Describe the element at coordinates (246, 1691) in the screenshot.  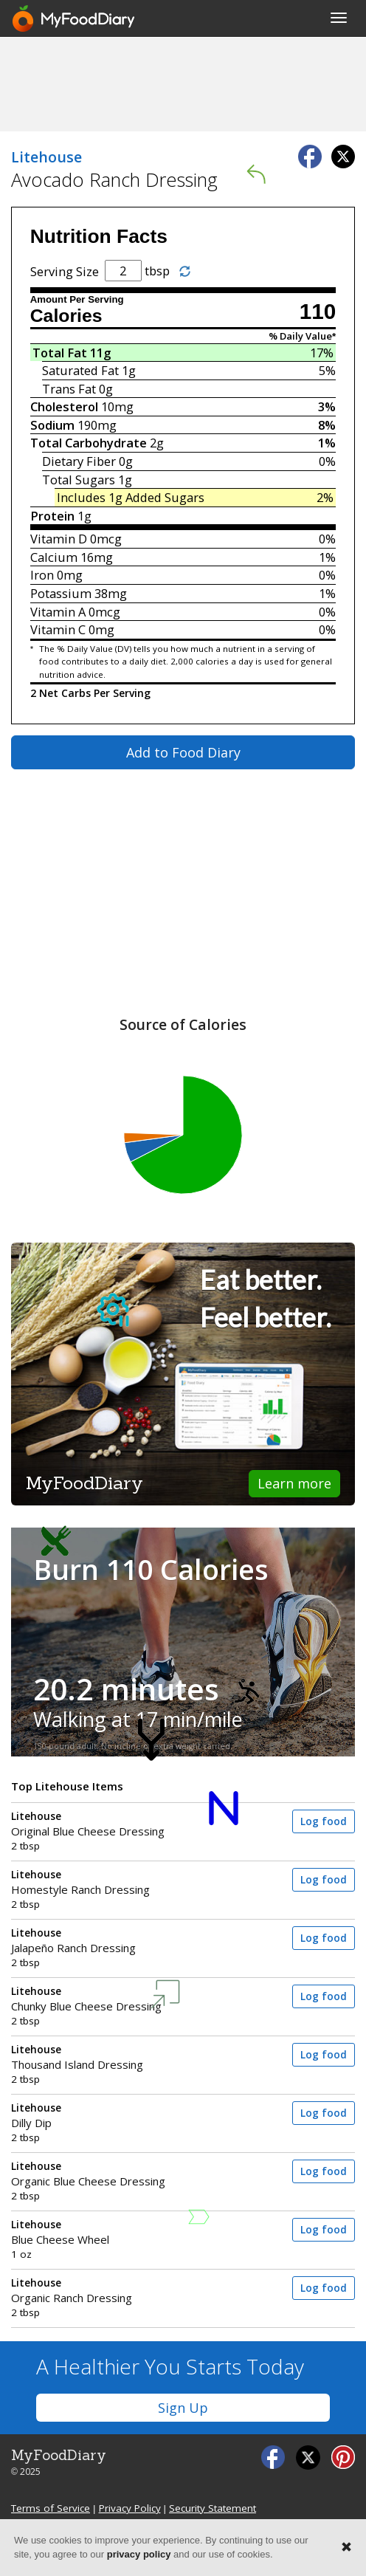
I see `access handball game or sports activity` at that location.